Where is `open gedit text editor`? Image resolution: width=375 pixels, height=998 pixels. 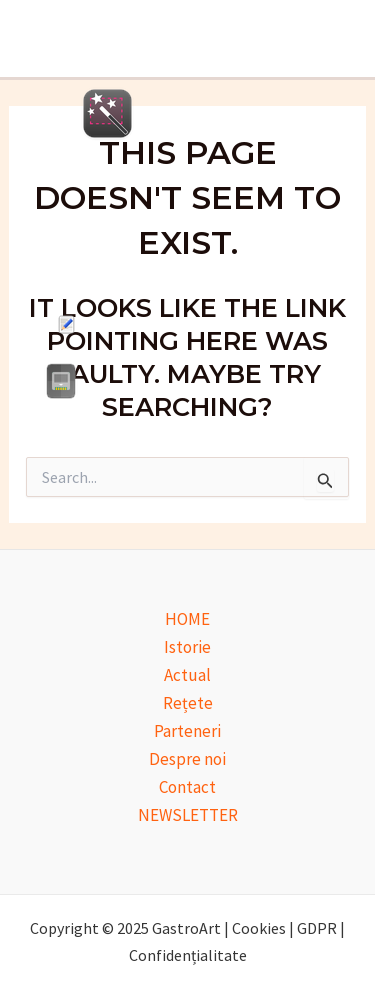
open gedit text editor is located at coordinates (66, 324).